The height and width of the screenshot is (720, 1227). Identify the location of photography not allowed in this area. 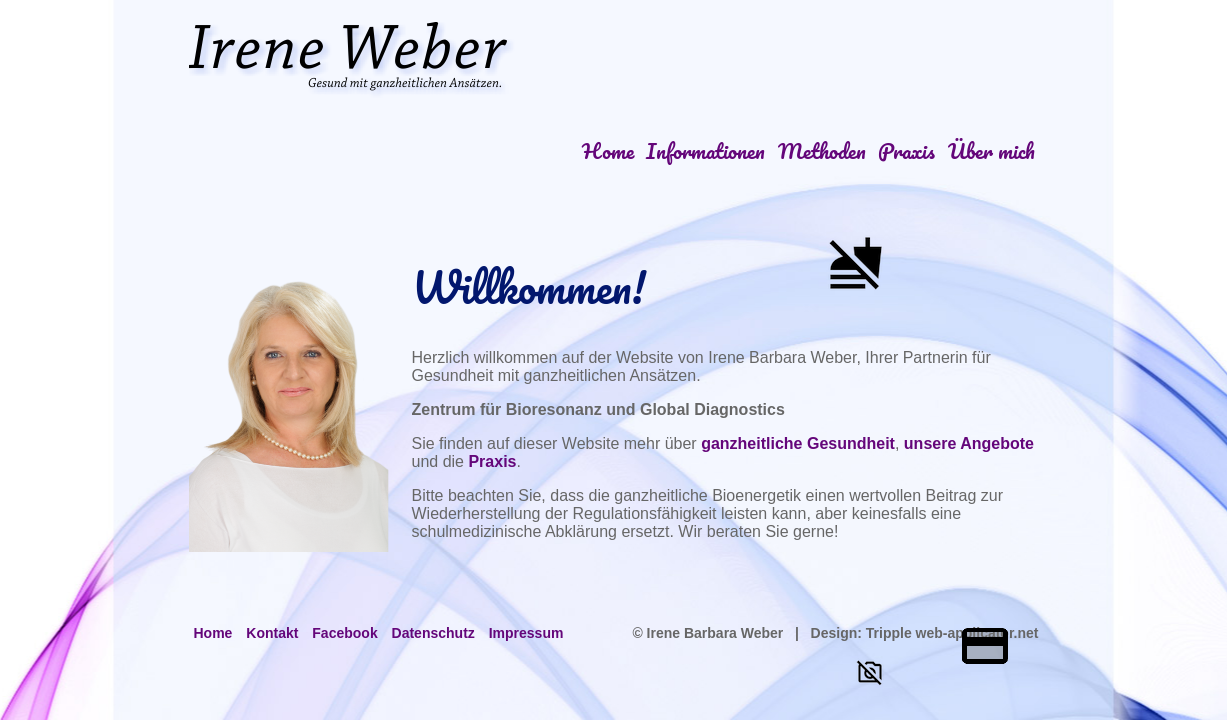
(870, 672).